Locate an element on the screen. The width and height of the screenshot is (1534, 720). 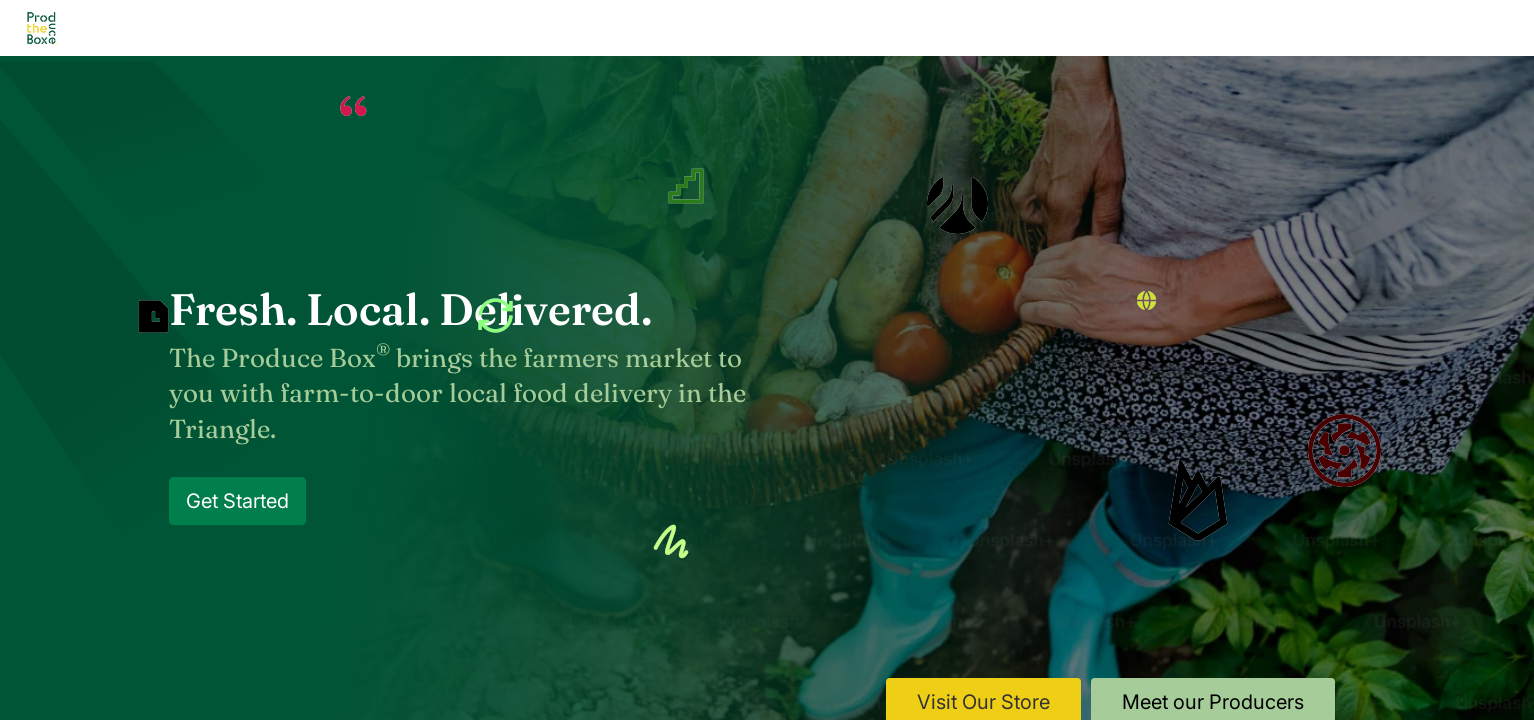
indicates stairs or stairway access is located at coordinates (686, 186).